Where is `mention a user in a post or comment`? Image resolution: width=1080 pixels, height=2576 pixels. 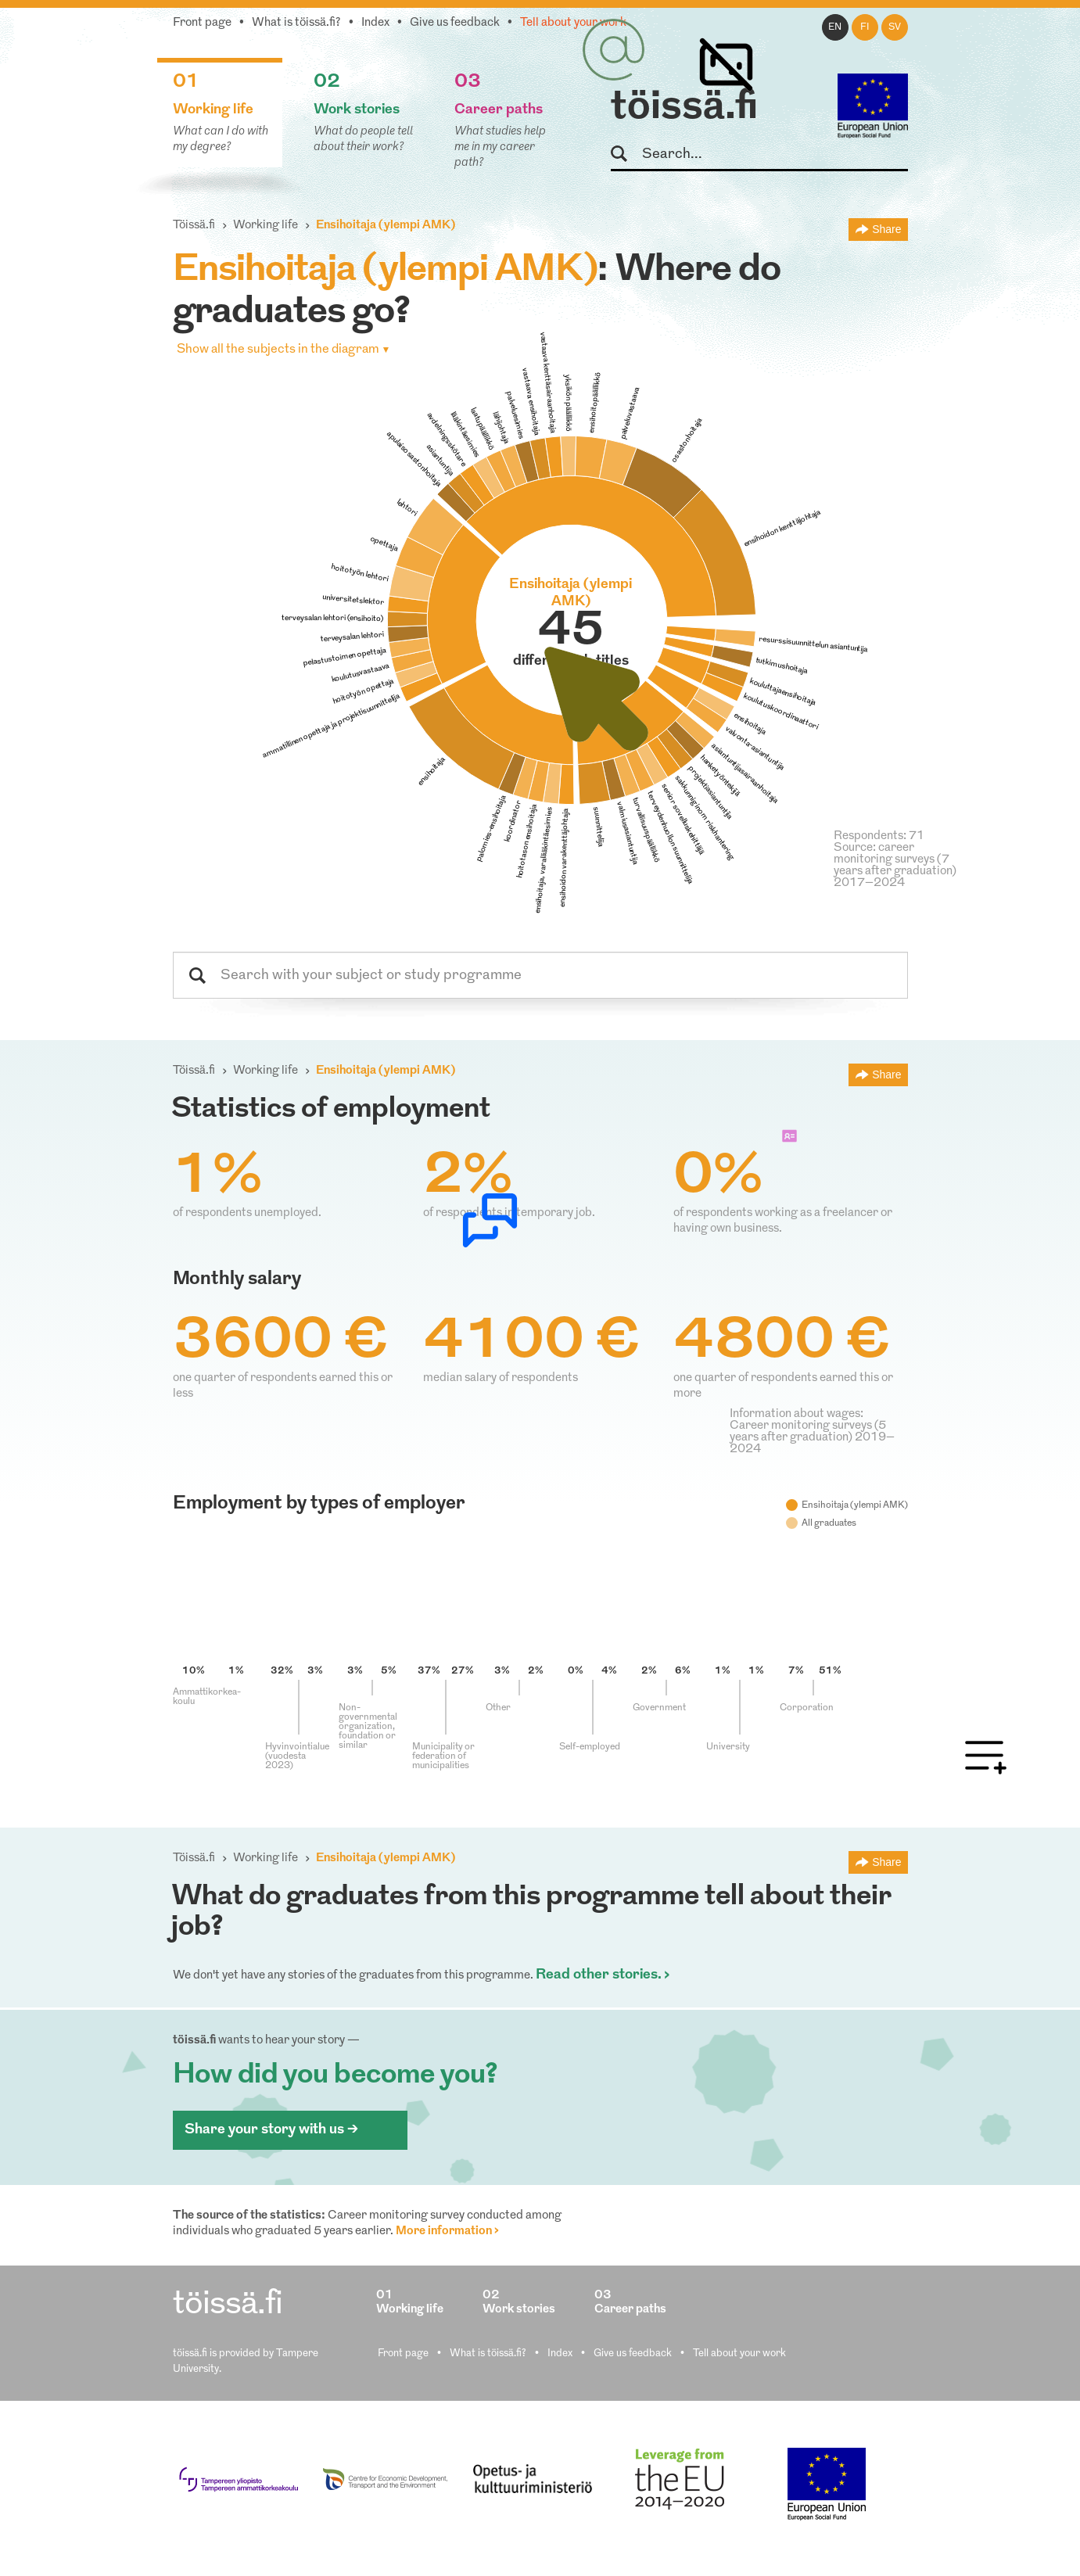 mention a user in a post or comment is located at coordinates (613, 49).